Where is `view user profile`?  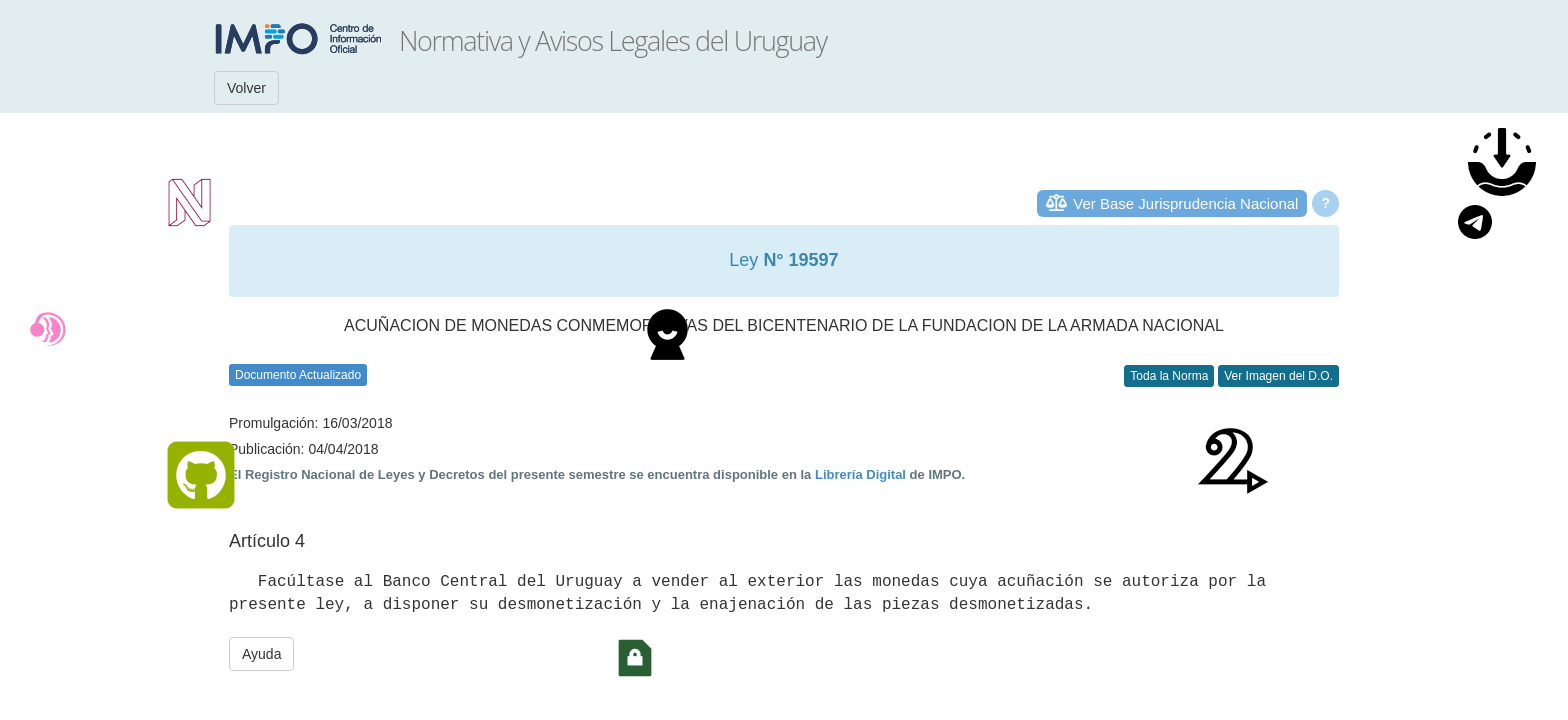 view user profile is located at coordinates (667, 334).